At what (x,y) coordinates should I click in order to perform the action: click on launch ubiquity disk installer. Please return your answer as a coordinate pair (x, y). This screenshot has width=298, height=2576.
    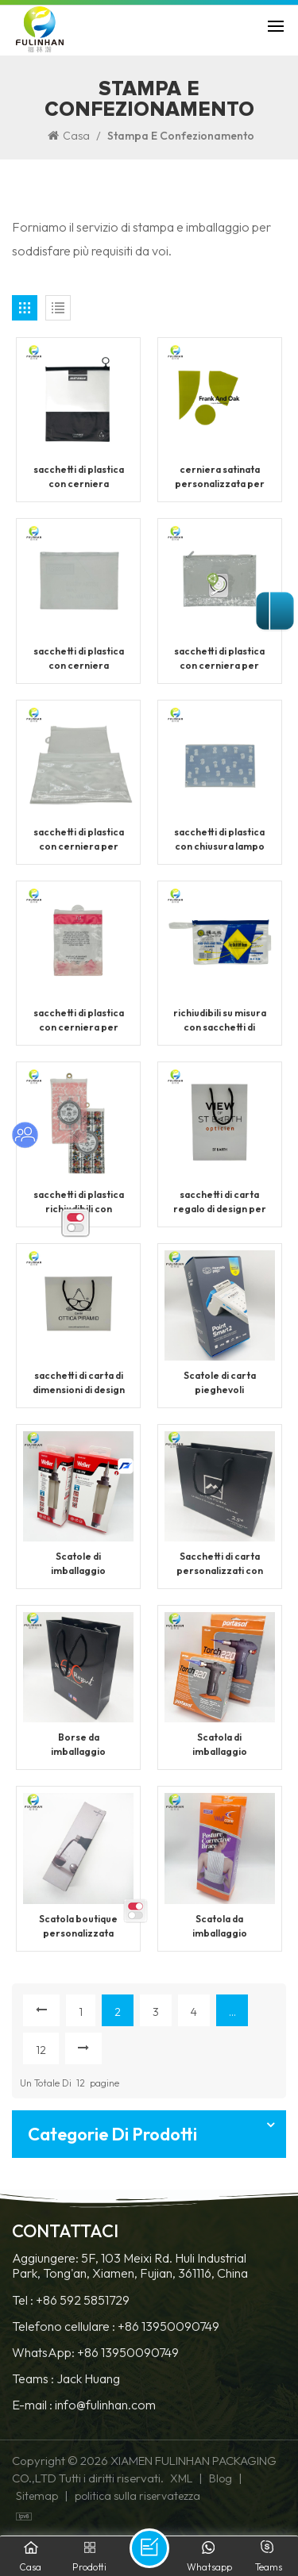
    Looking at the image, I should click on (219, 585).